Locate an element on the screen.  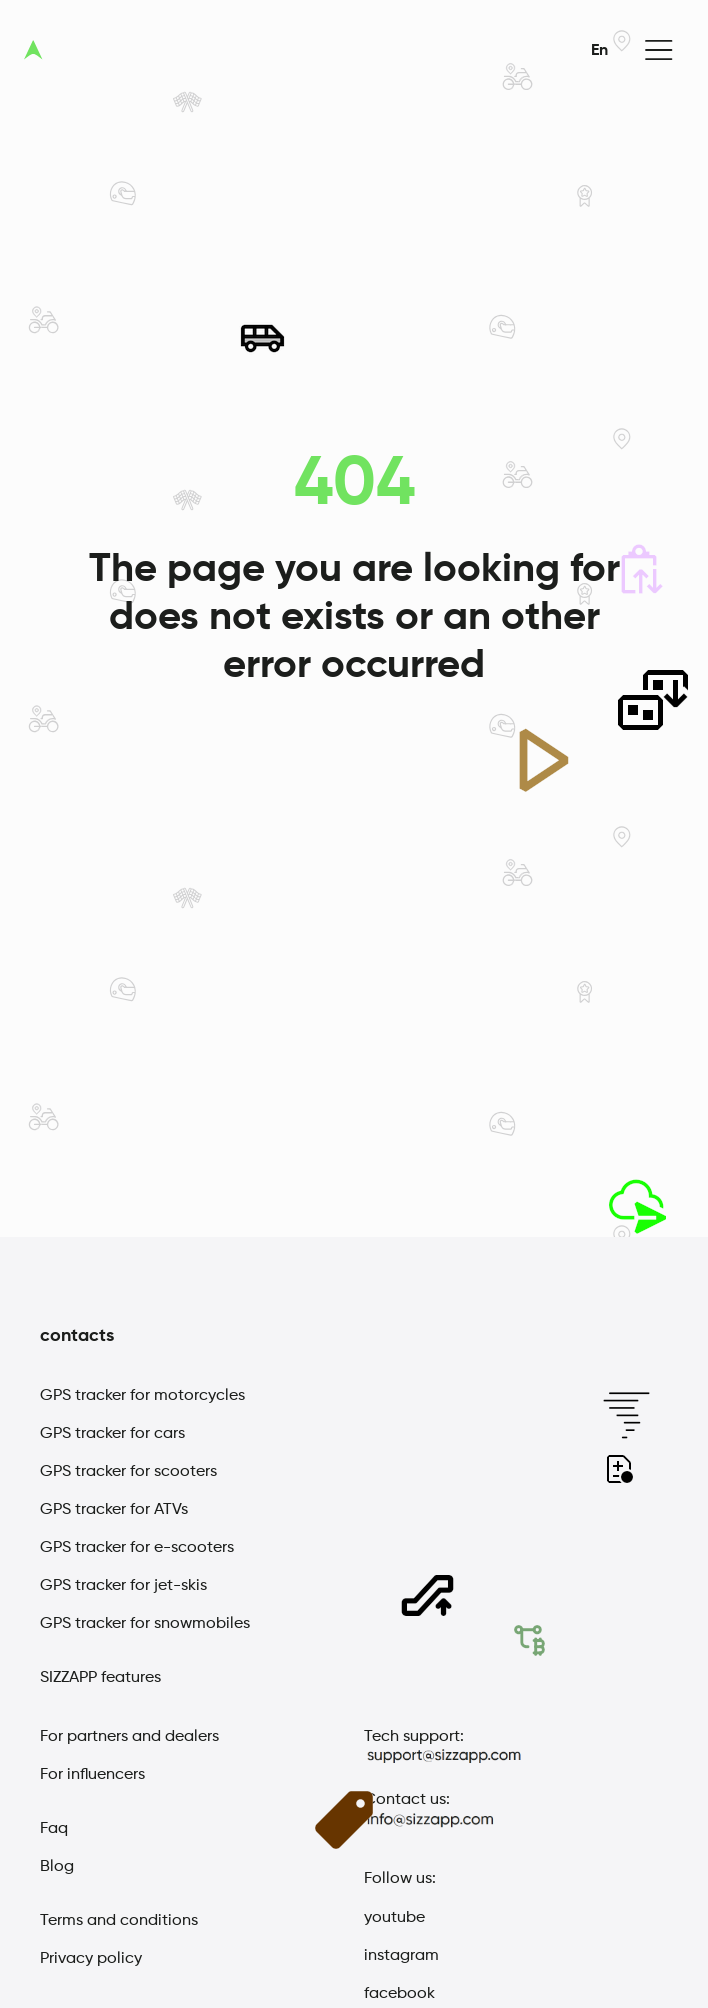
view or apply a discount code is located at coordinates (344, 1820).